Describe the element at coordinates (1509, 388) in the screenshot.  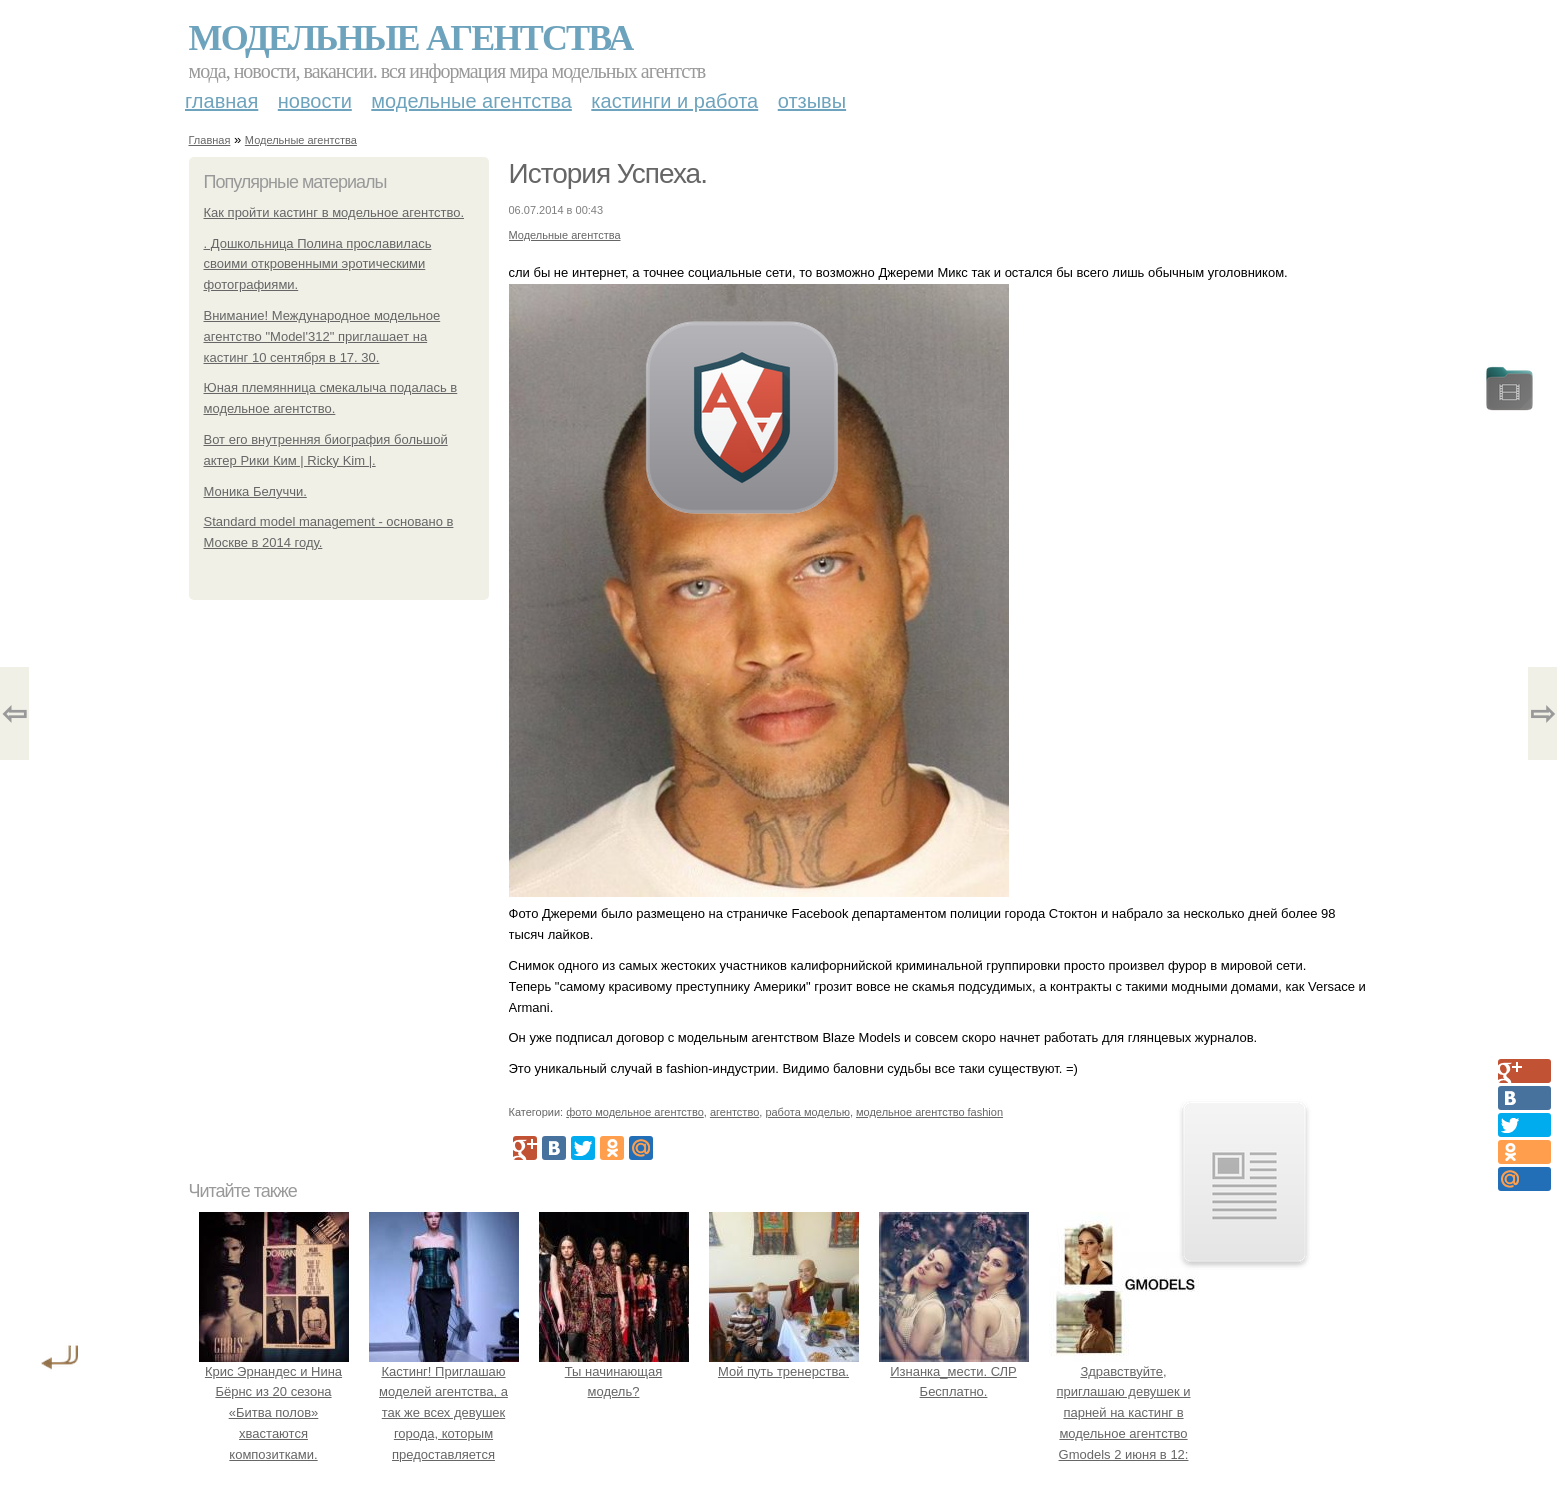
I see `open your videos folder` at that location.